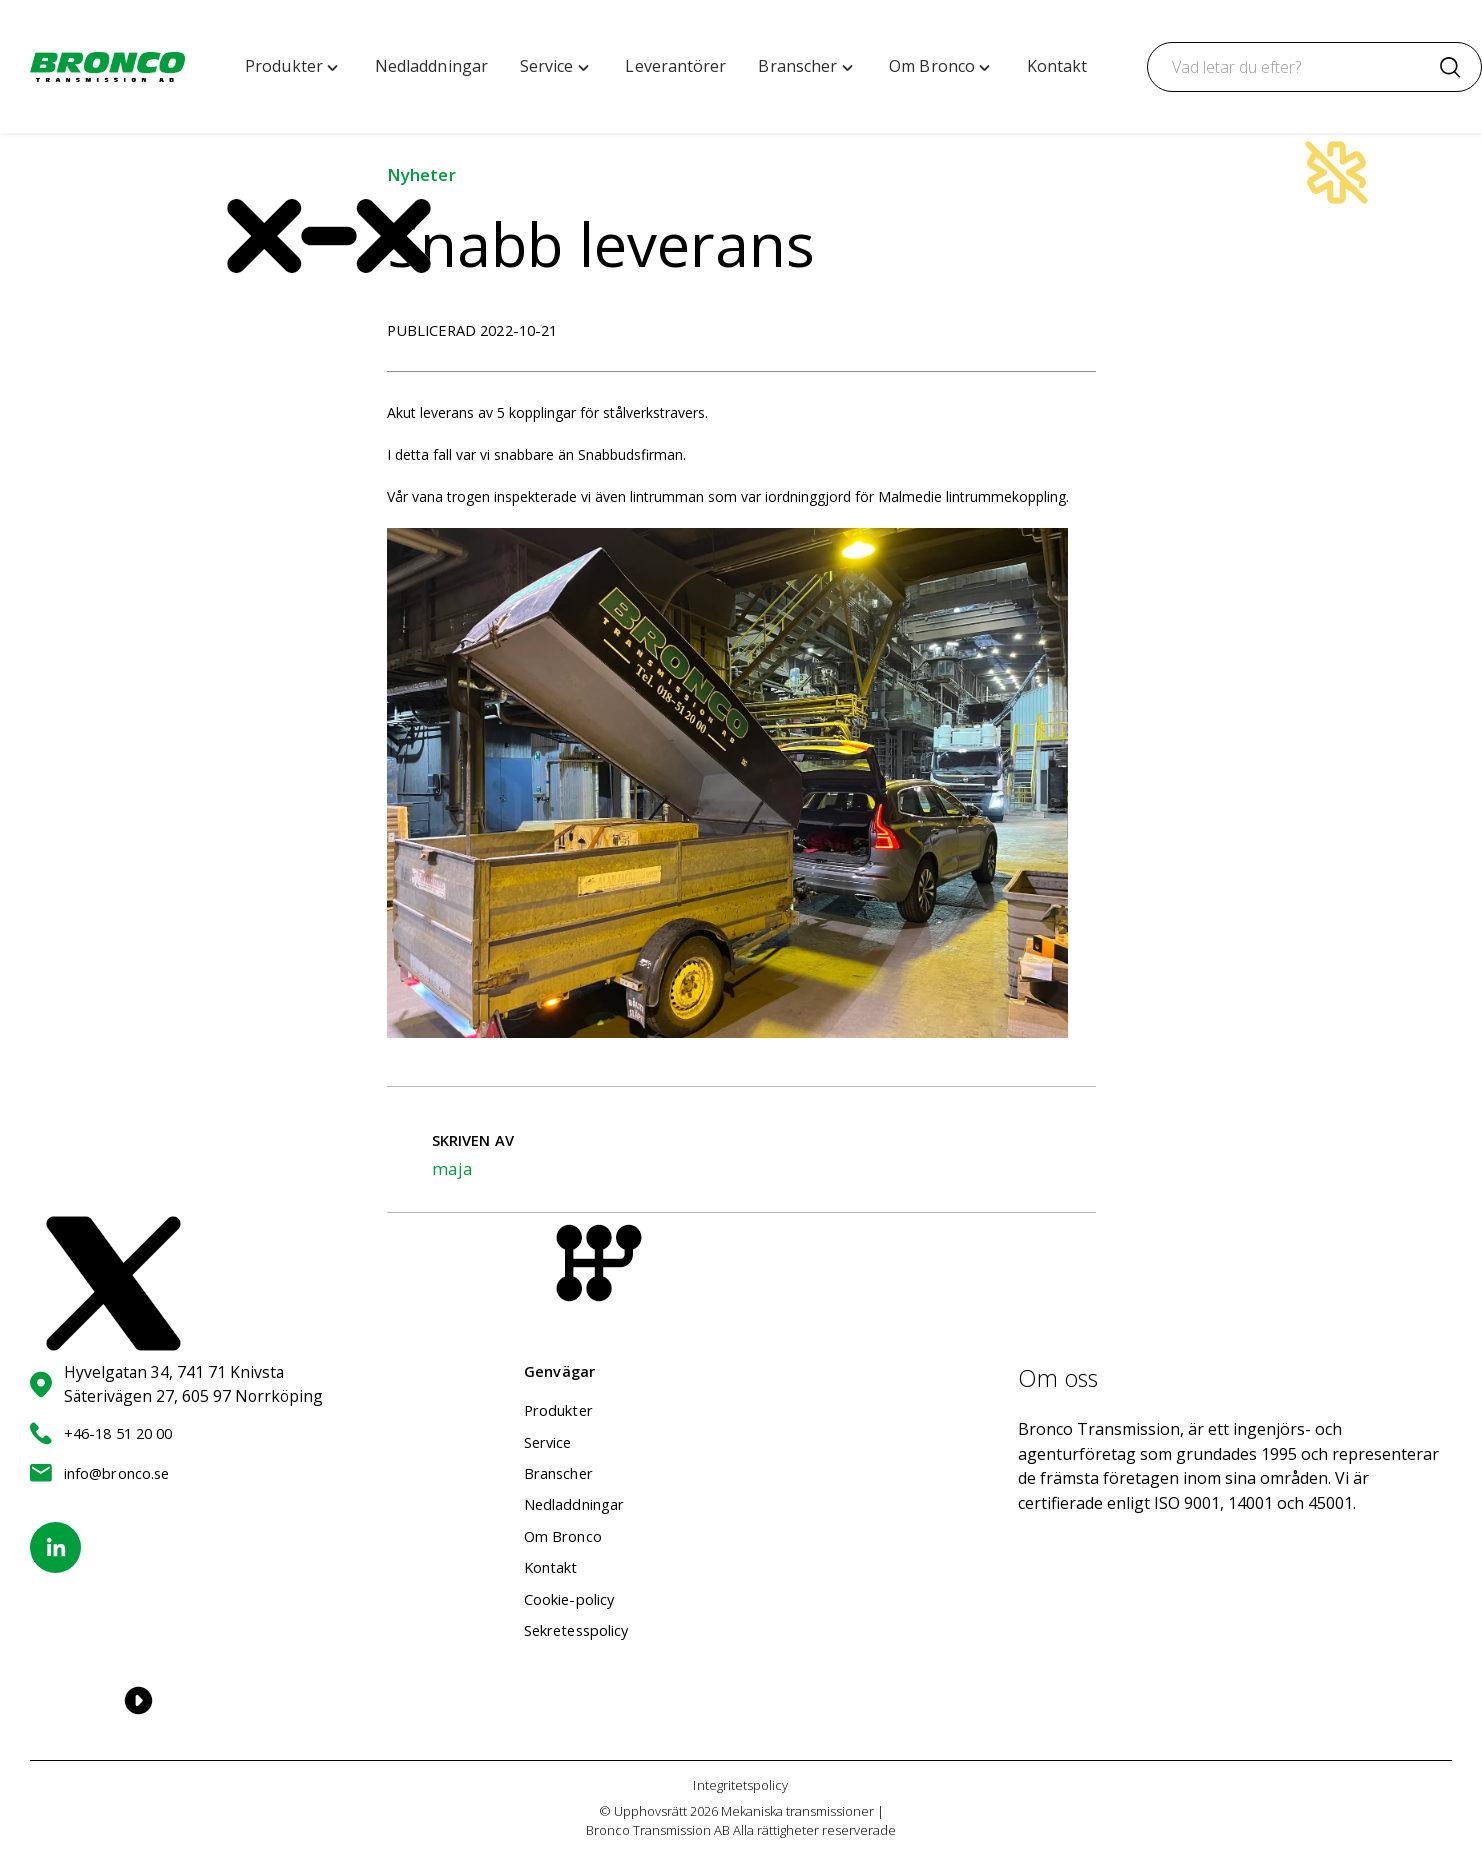 The image size is (1482, 1855). Describe the element at coordinates (1336, 172) in the screenshot. I see `medical services unavailable` at that location.